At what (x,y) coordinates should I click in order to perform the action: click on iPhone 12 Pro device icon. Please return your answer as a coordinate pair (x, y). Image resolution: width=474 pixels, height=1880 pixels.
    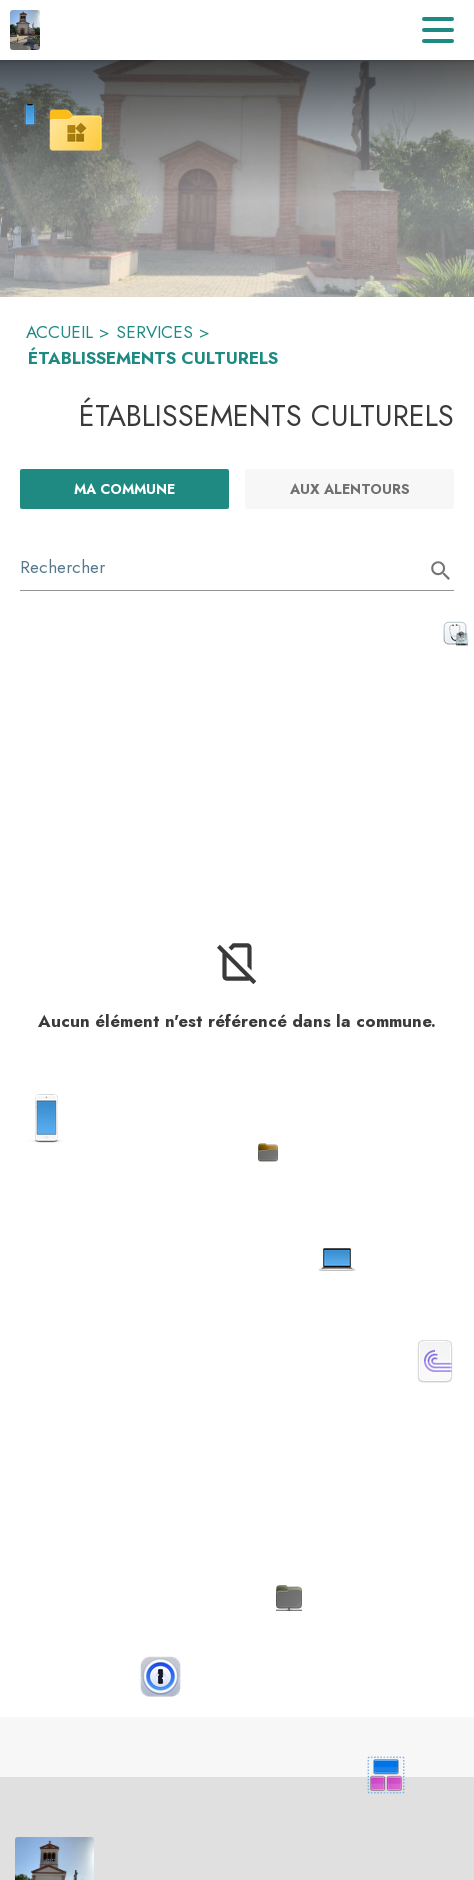
    Looking at the image, I should click on (30, 115).